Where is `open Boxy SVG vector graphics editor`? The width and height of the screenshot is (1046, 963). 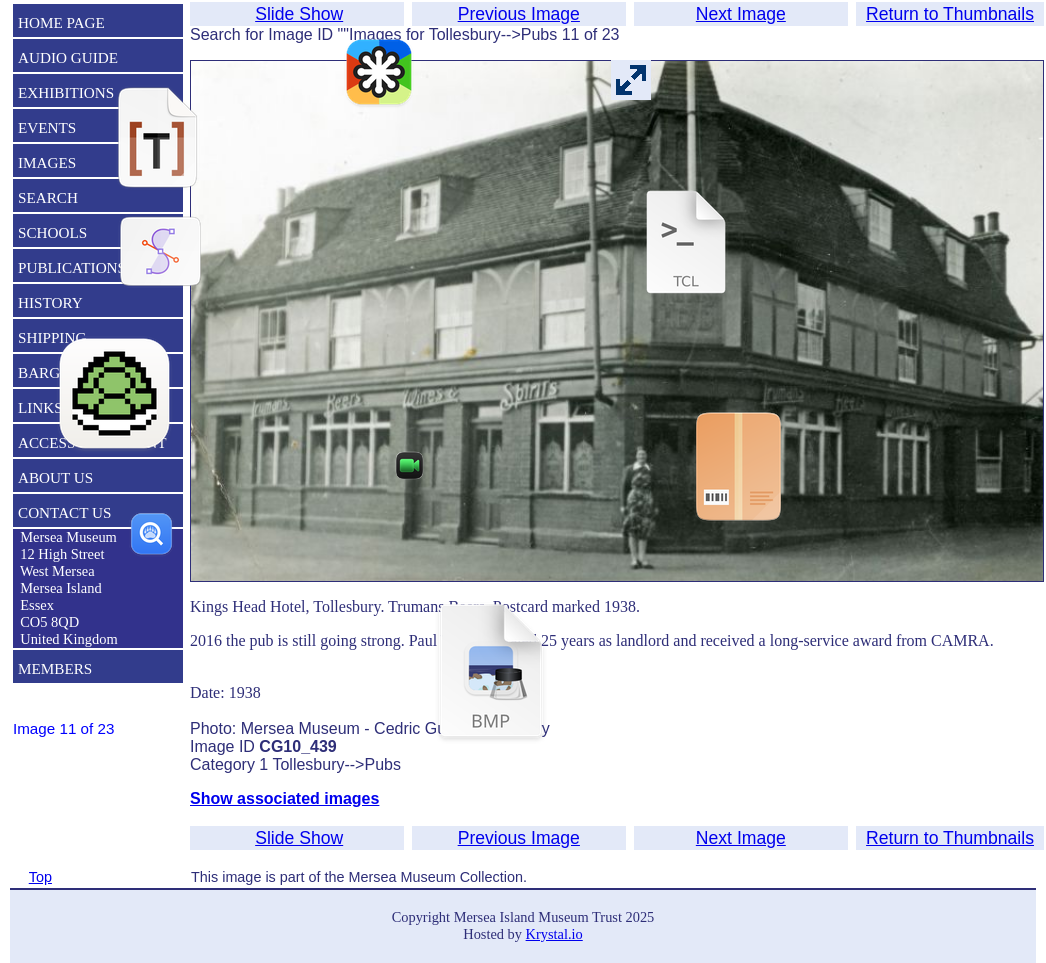 open Boxy SVG vector graphics editor is located at coordinates (379, 72).